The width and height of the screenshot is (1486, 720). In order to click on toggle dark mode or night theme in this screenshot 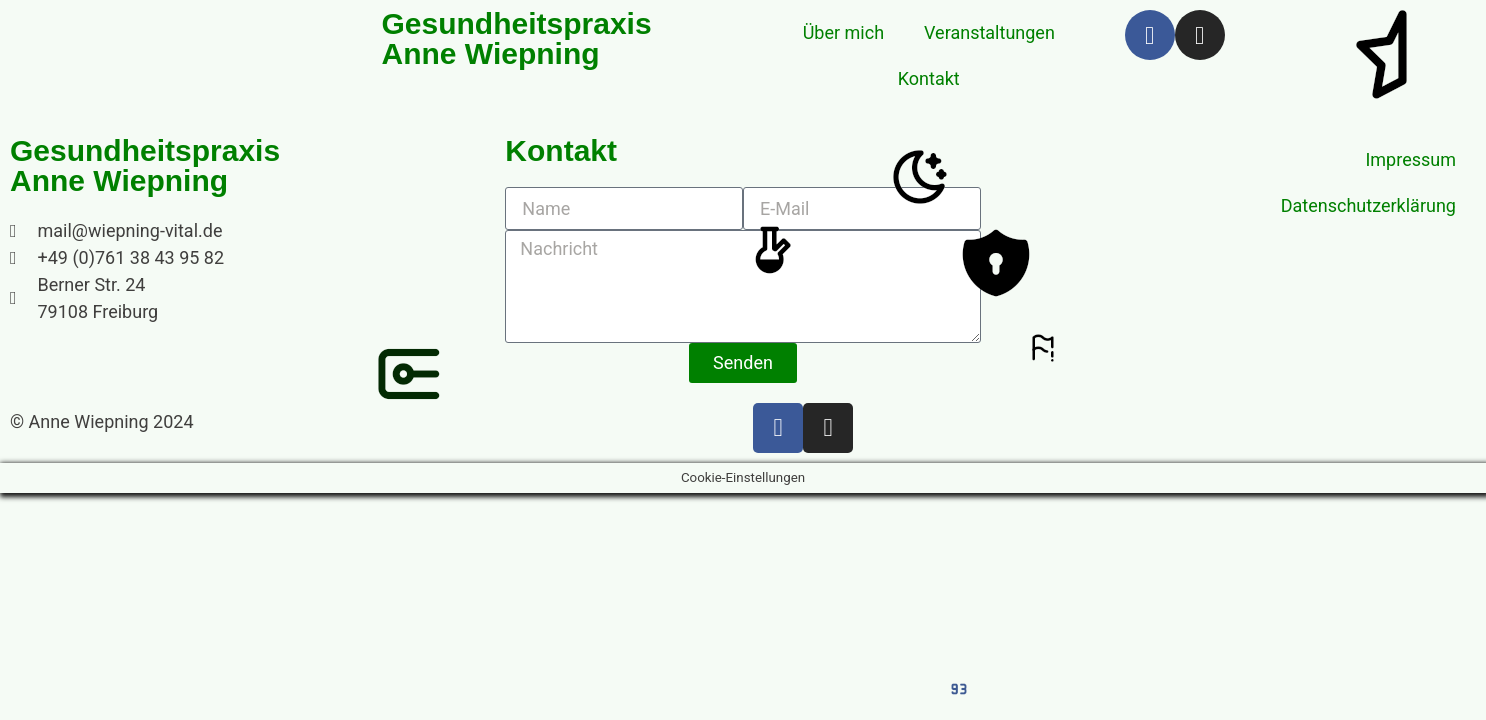, I will do `click(920, 177)`.